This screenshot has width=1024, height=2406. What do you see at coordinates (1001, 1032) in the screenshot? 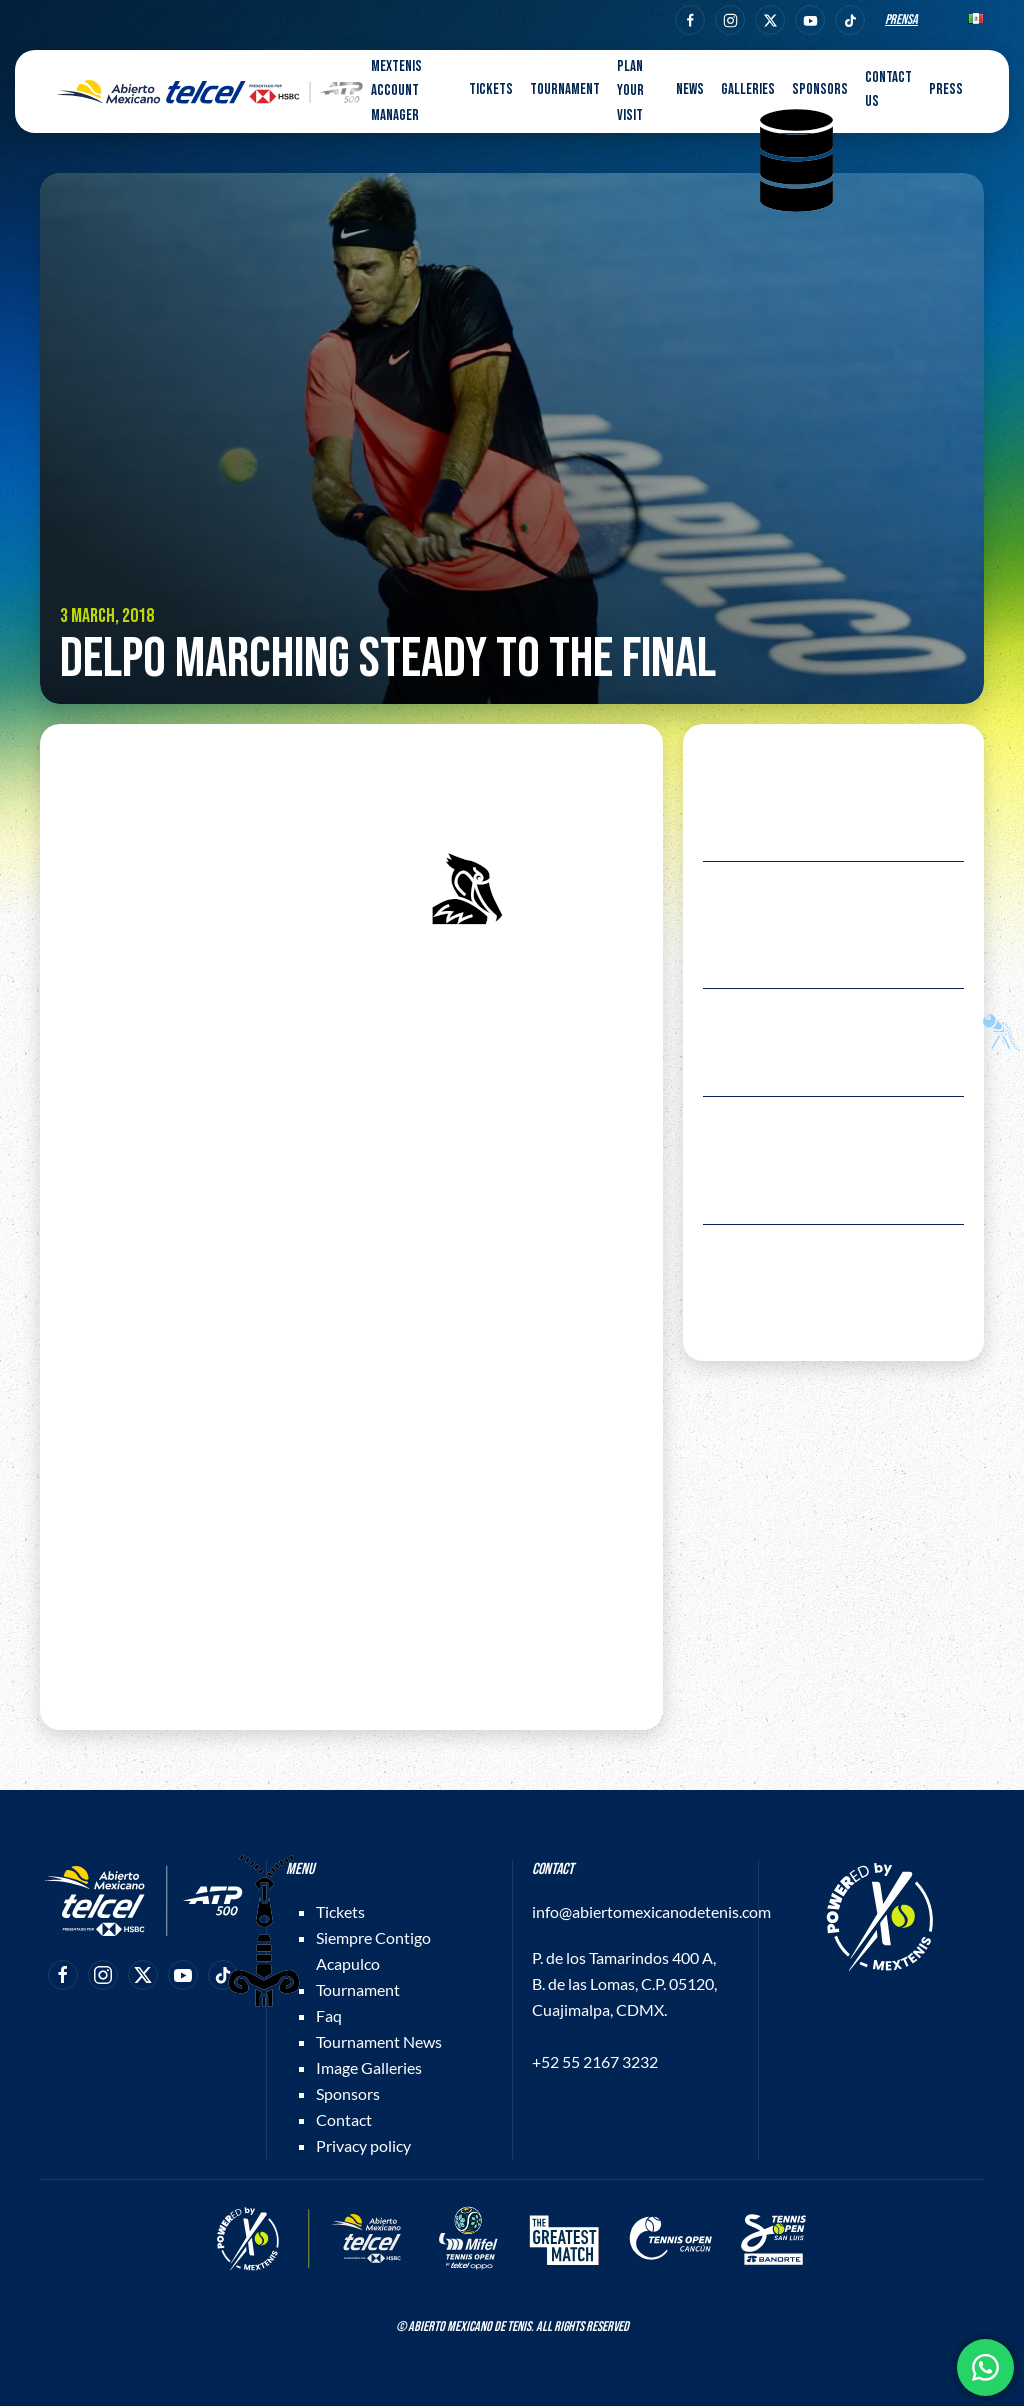
I see `select machine gun weapon in game` at bounding box center [1001, 1032].